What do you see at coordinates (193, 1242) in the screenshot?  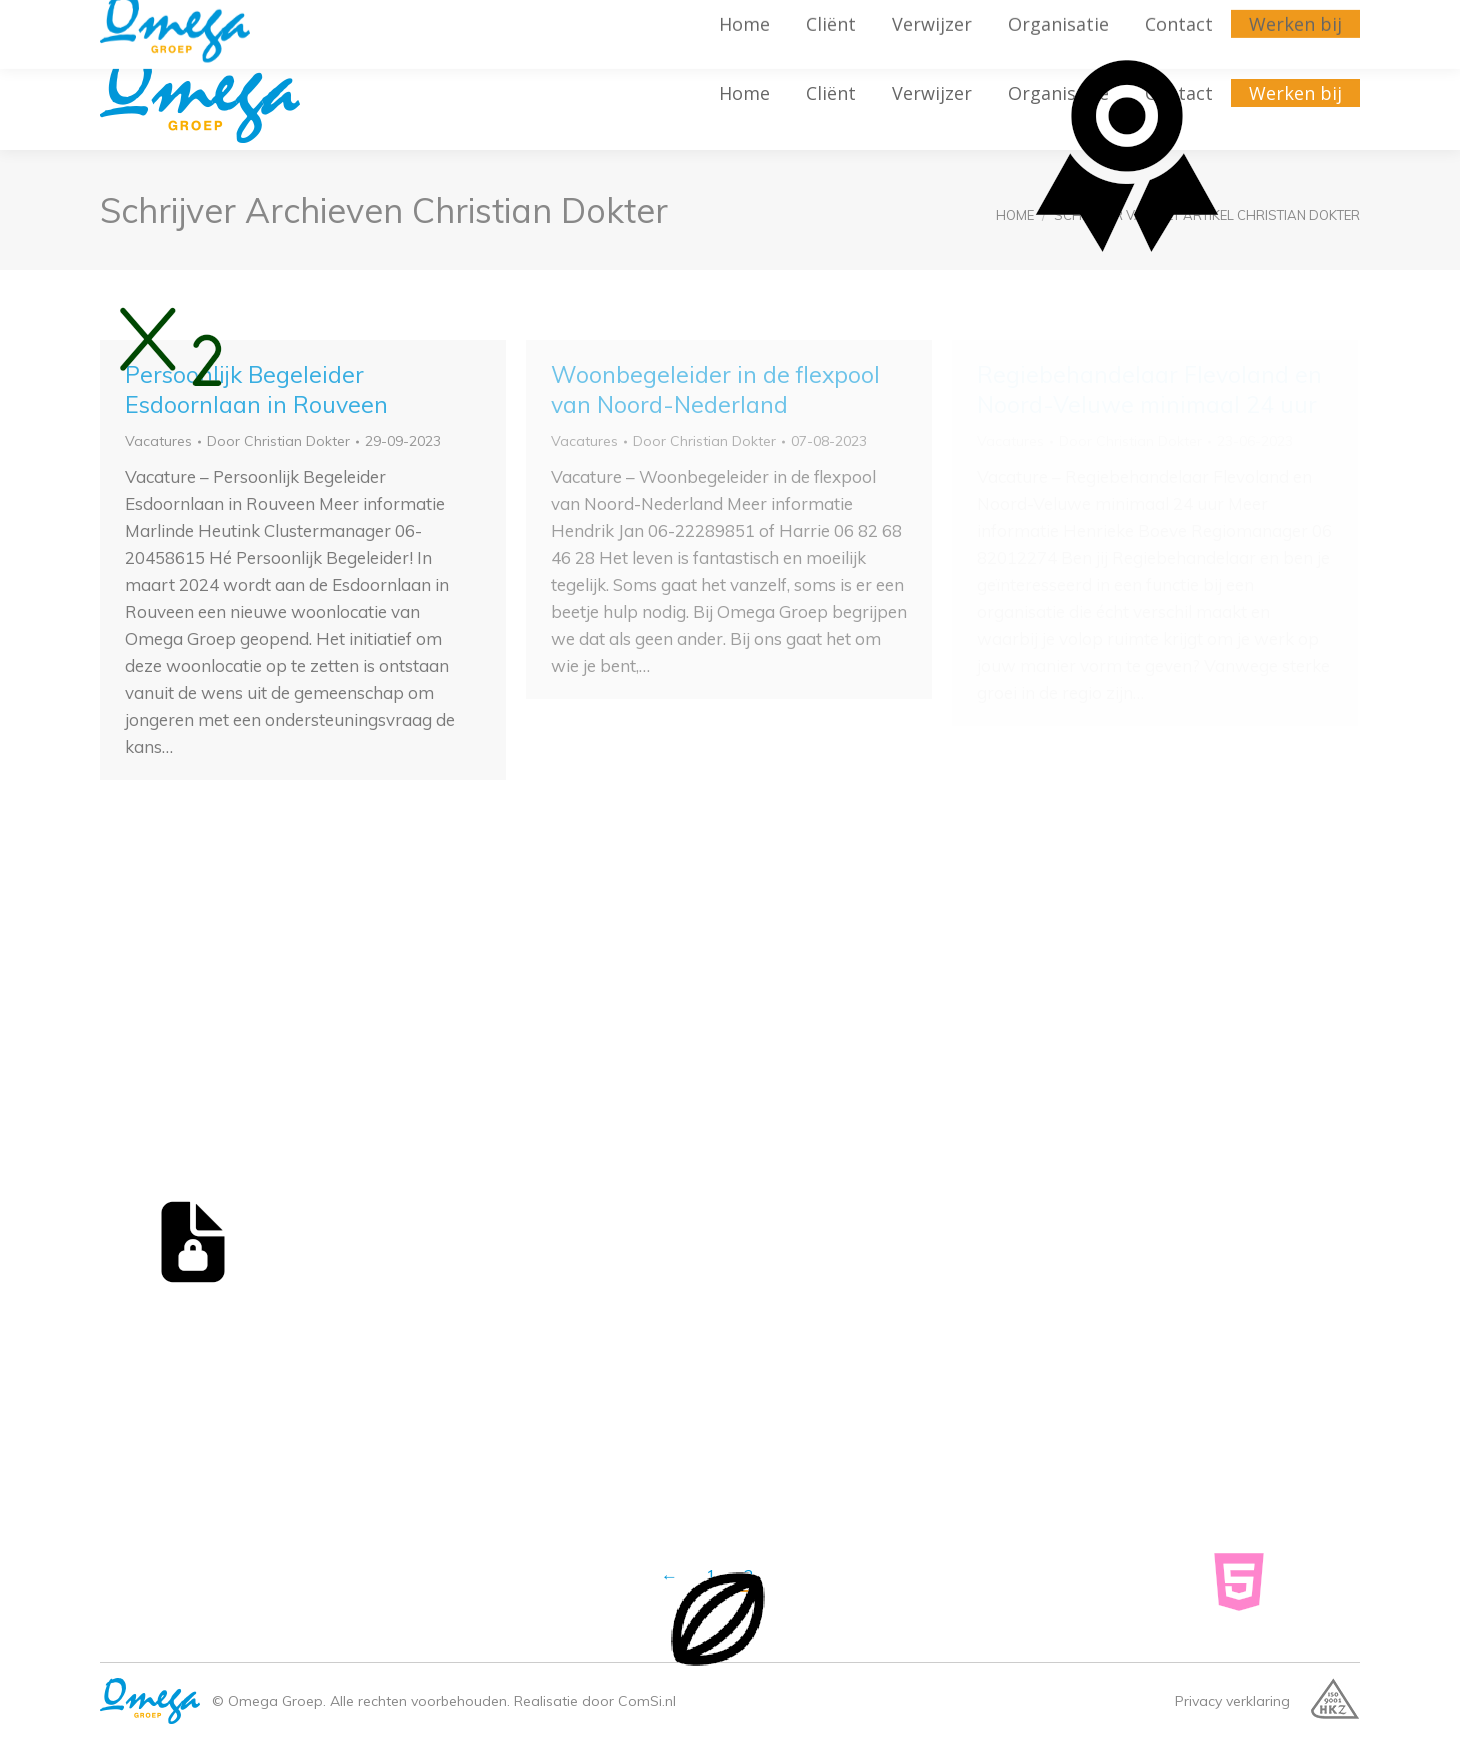 I see `view a protected or encrypted document` at bounding box center [193, 1242].